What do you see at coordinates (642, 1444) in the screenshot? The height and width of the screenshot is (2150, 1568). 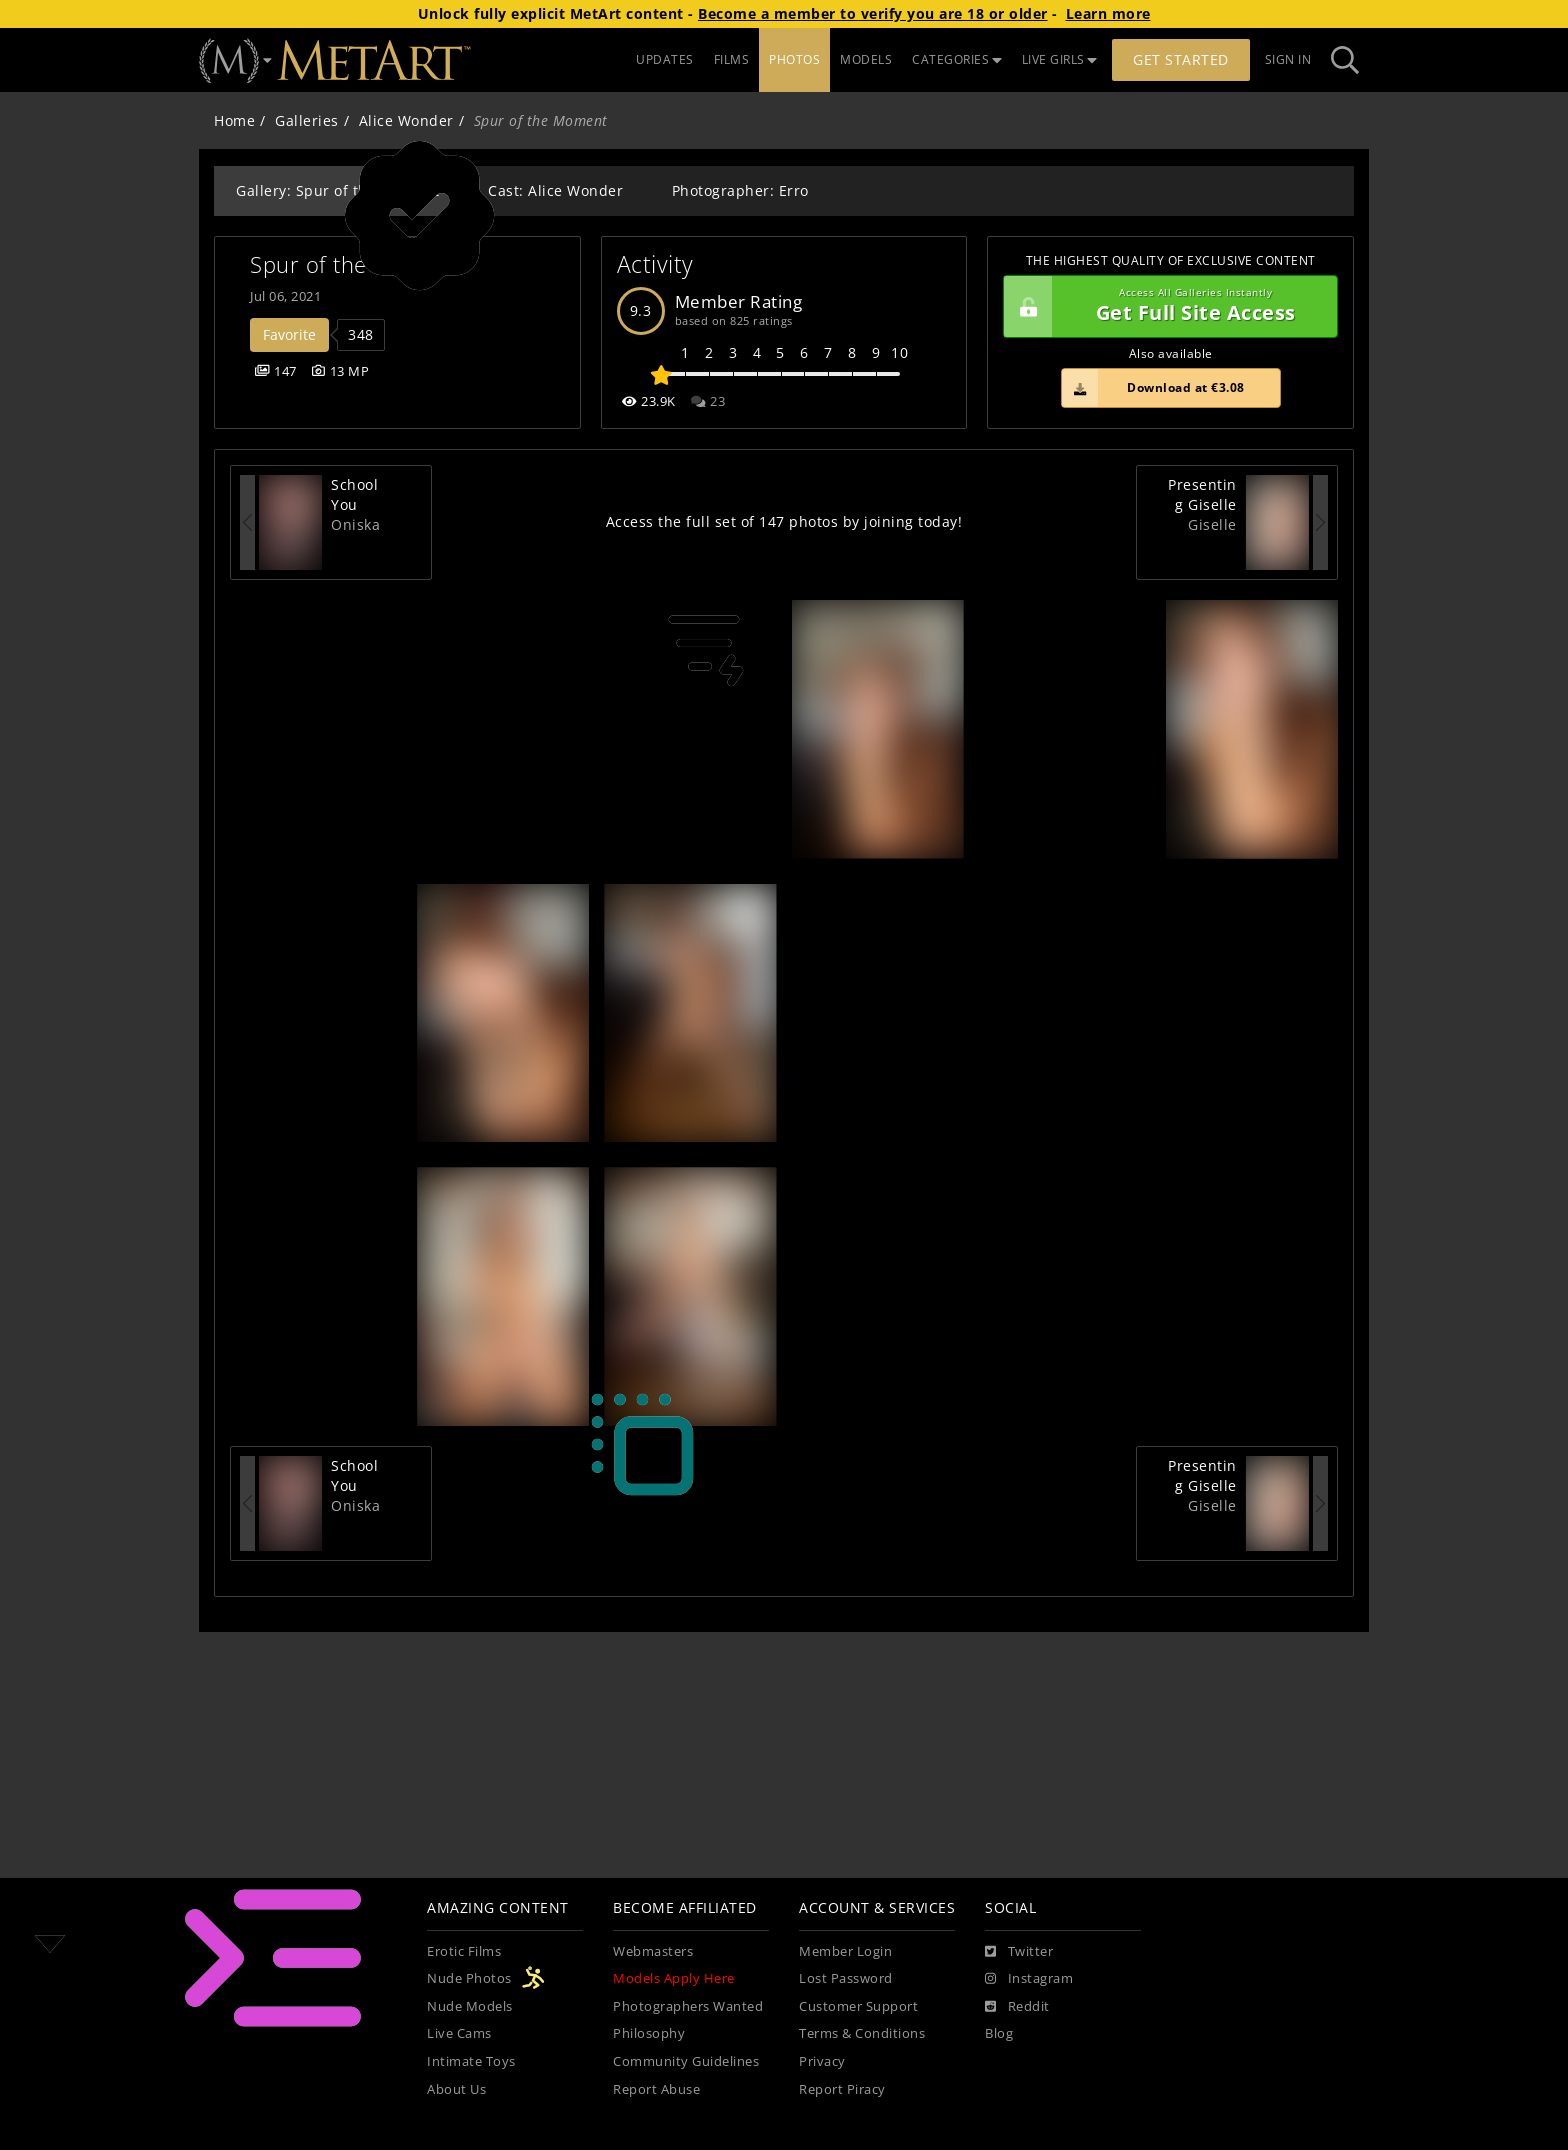 I see `drag and drop to reorder items` at bounding box center [642, 1444].